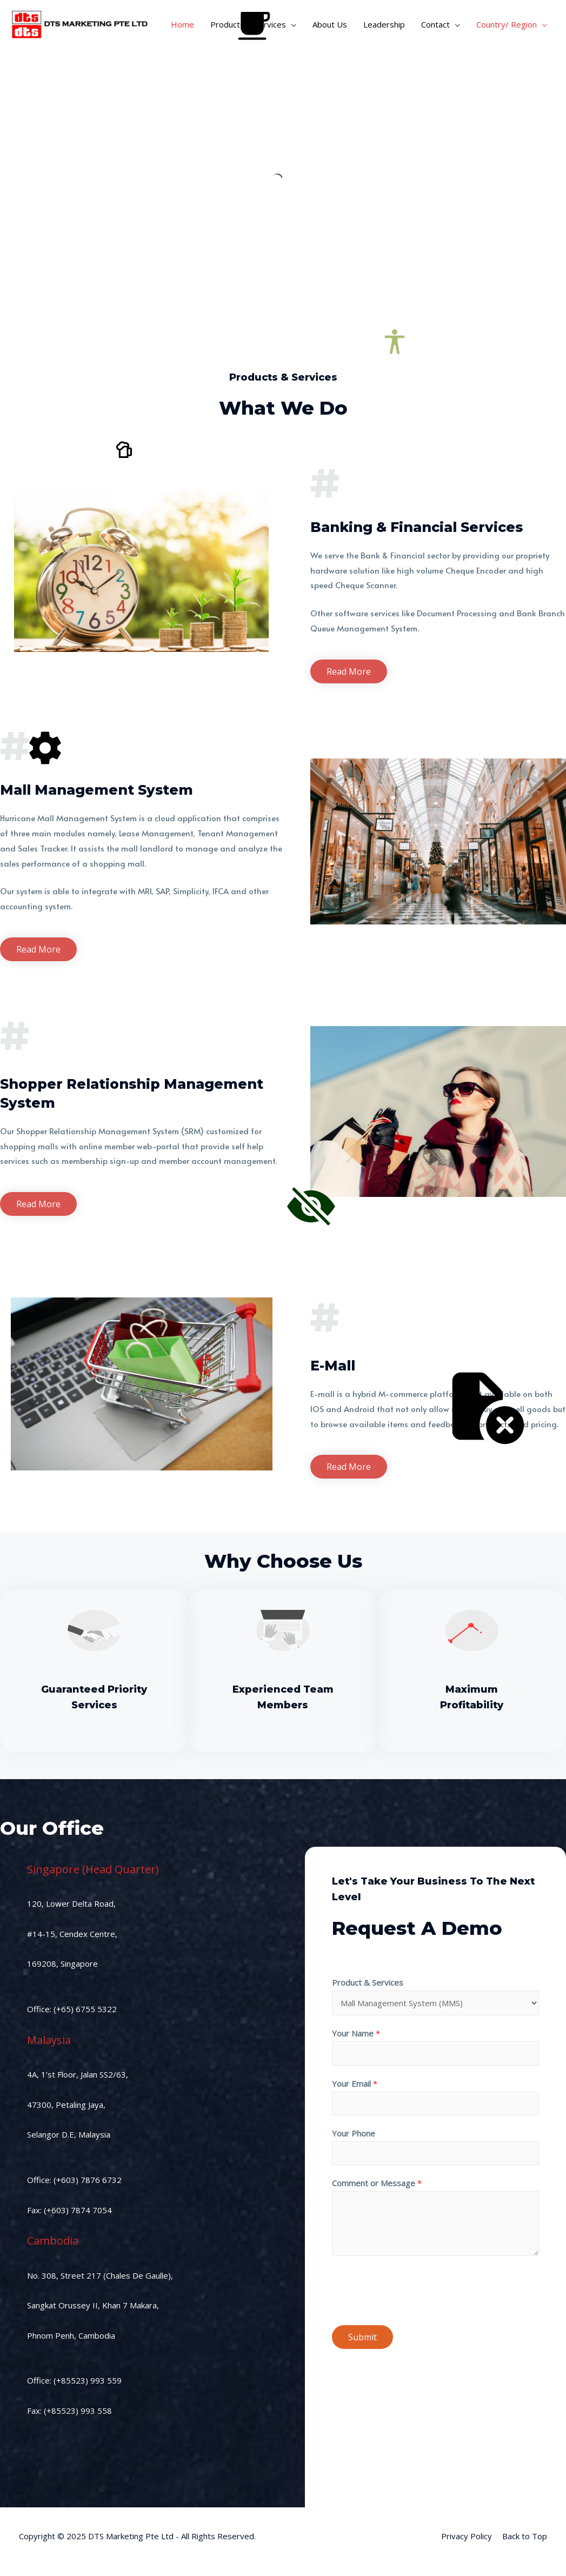 Image resolution: width=566 pixels, height=2576 pixels. I want to click on delete or remove a file, so click(486, 1406).